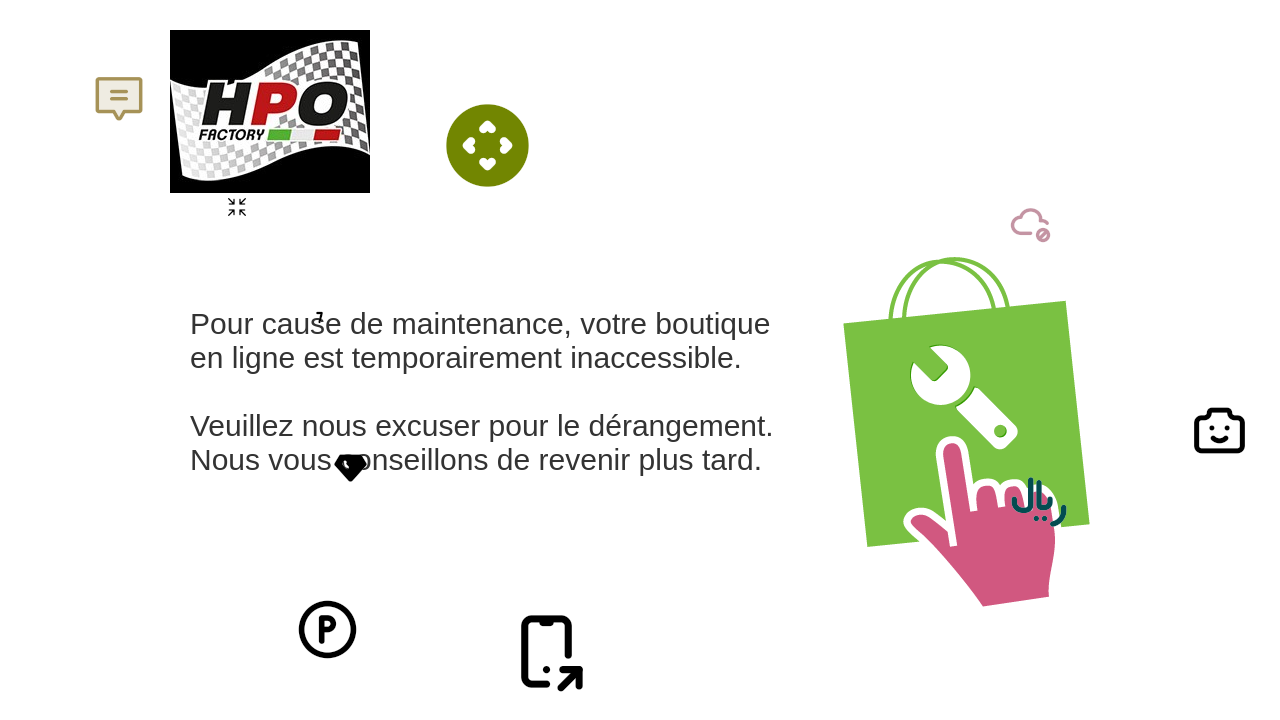 The width and height of the screenshot is (1280, 720). I want to click on indicates item number 7 in a list or sequence, so click(319, 317).